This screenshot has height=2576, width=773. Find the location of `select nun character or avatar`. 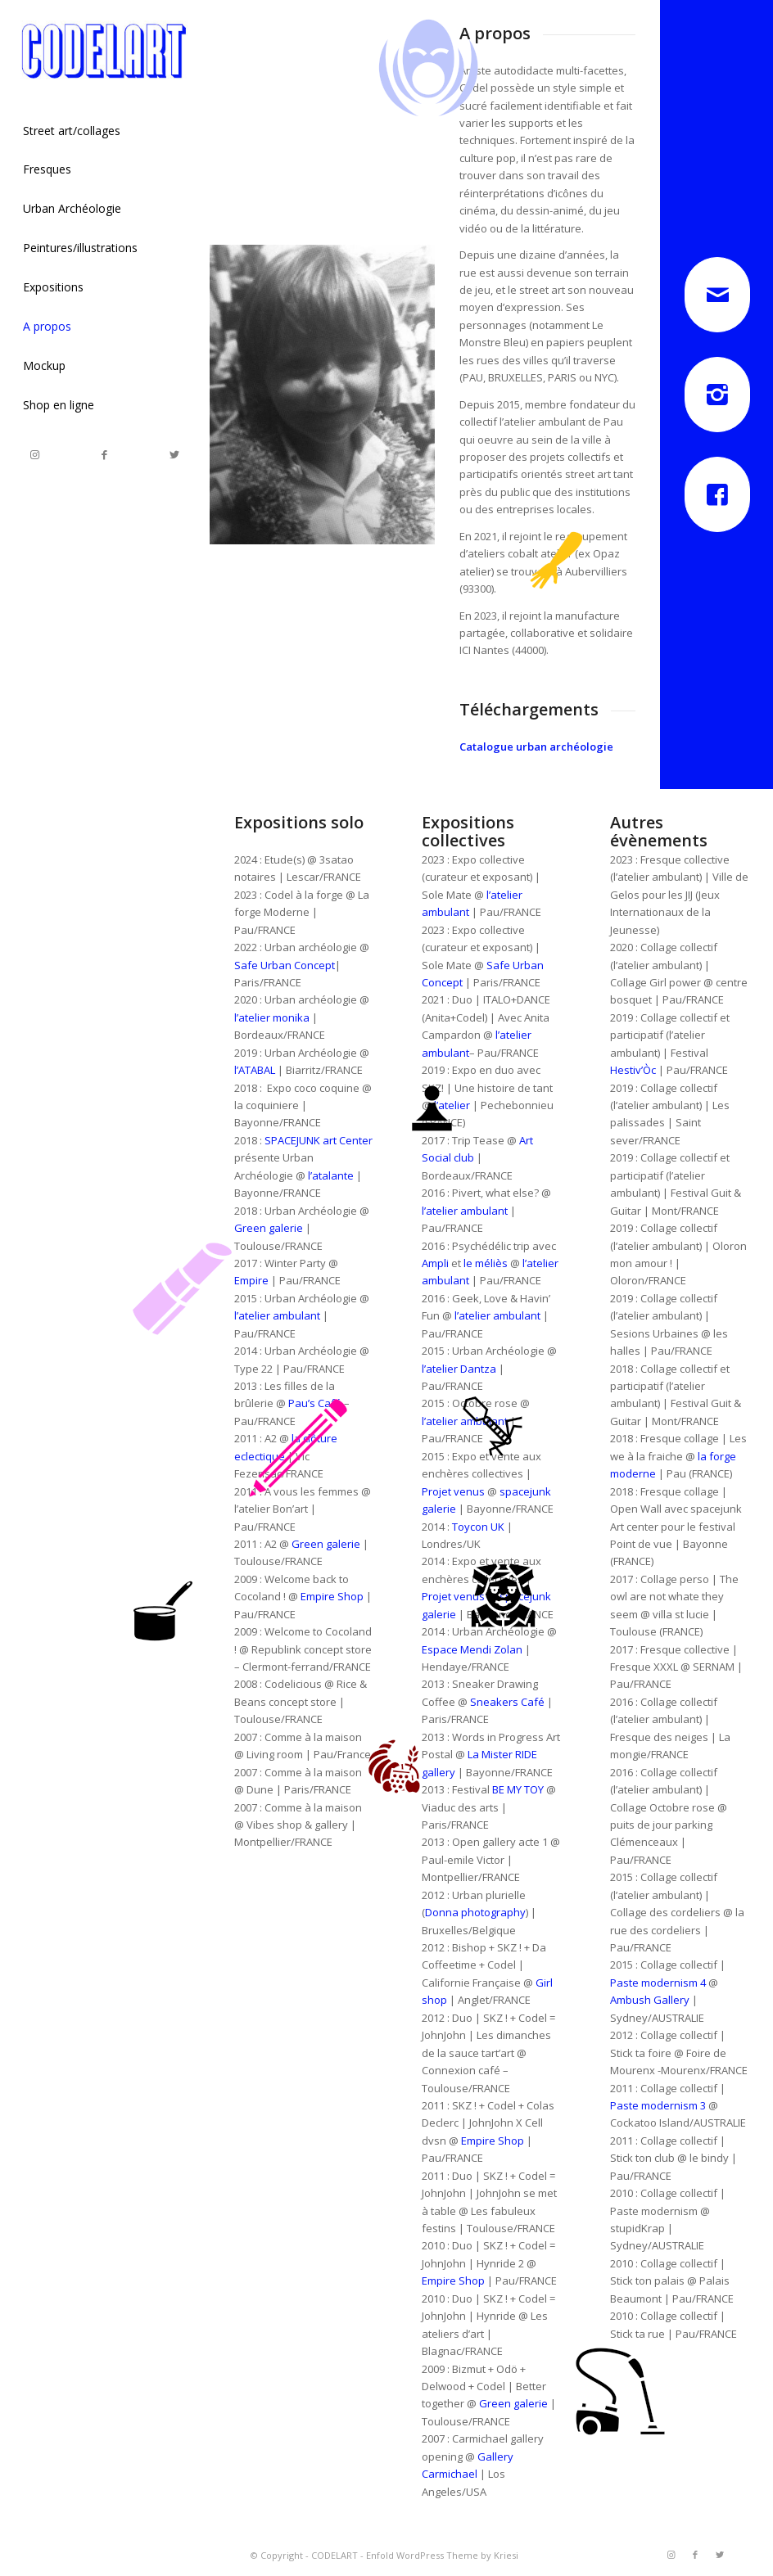

select nun character or avatar is located at coordinates (503, 1595).